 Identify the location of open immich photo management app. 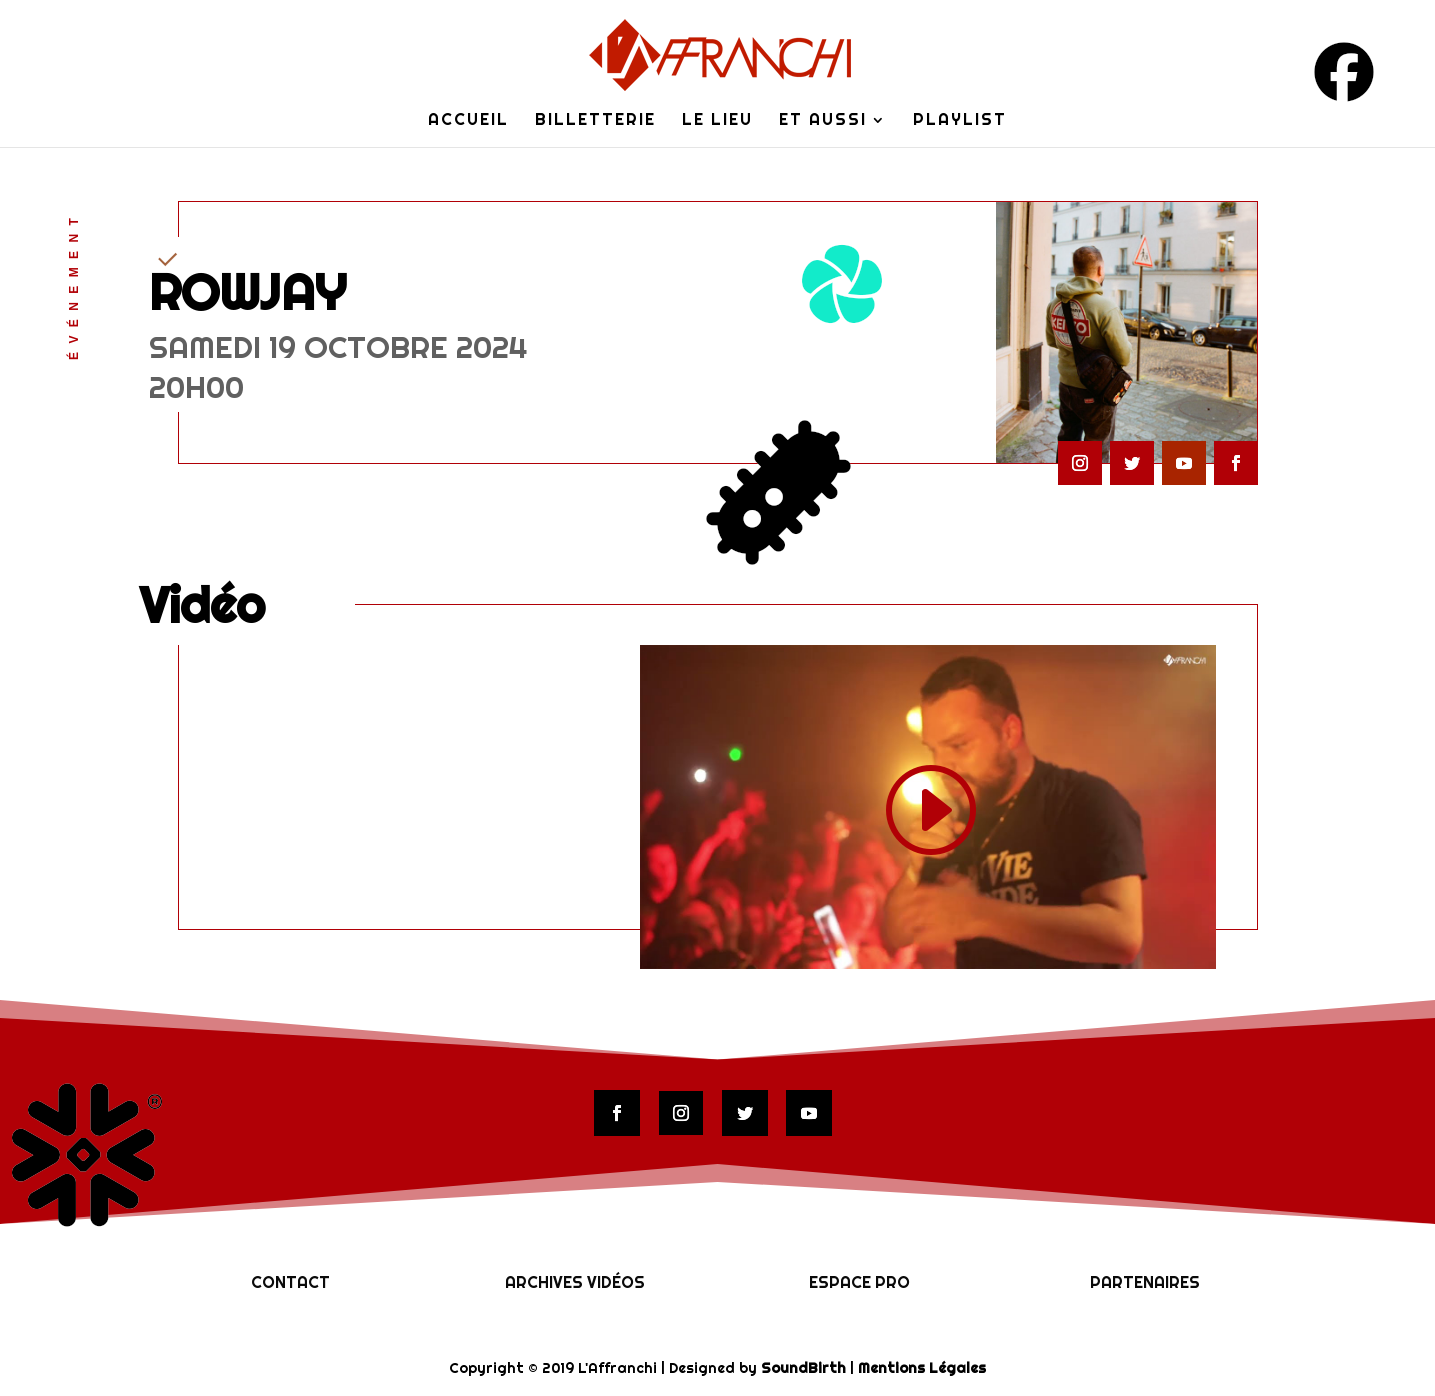
(842, 284).